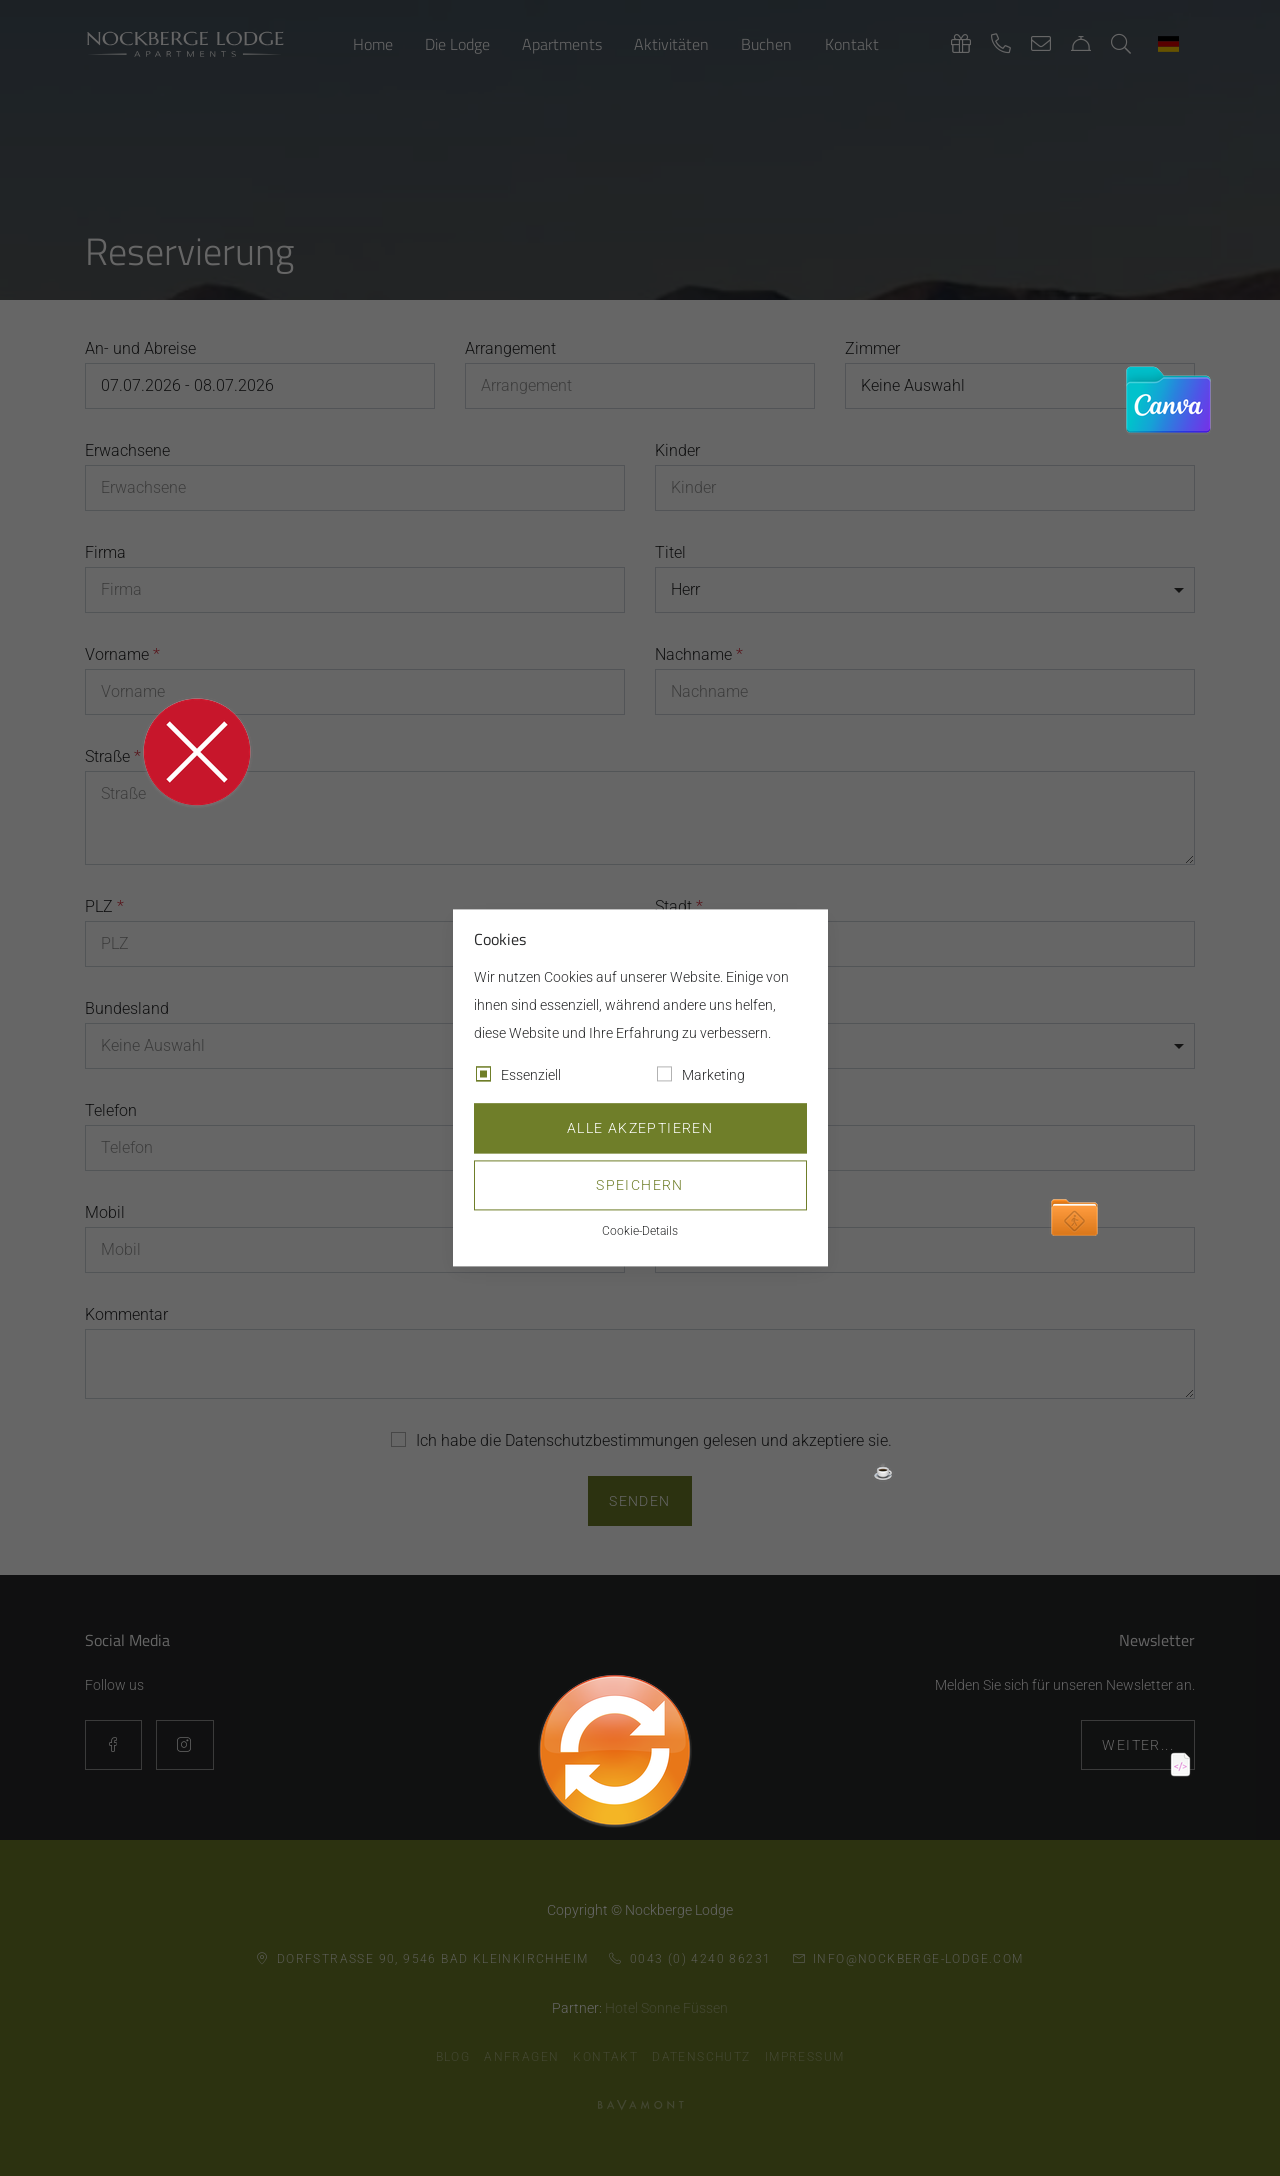  What do you see at coordinates (197, 752) in the screenshot?
I see `indicates a file or item that cannot be read or accessed` at bounding box center [197, 752].